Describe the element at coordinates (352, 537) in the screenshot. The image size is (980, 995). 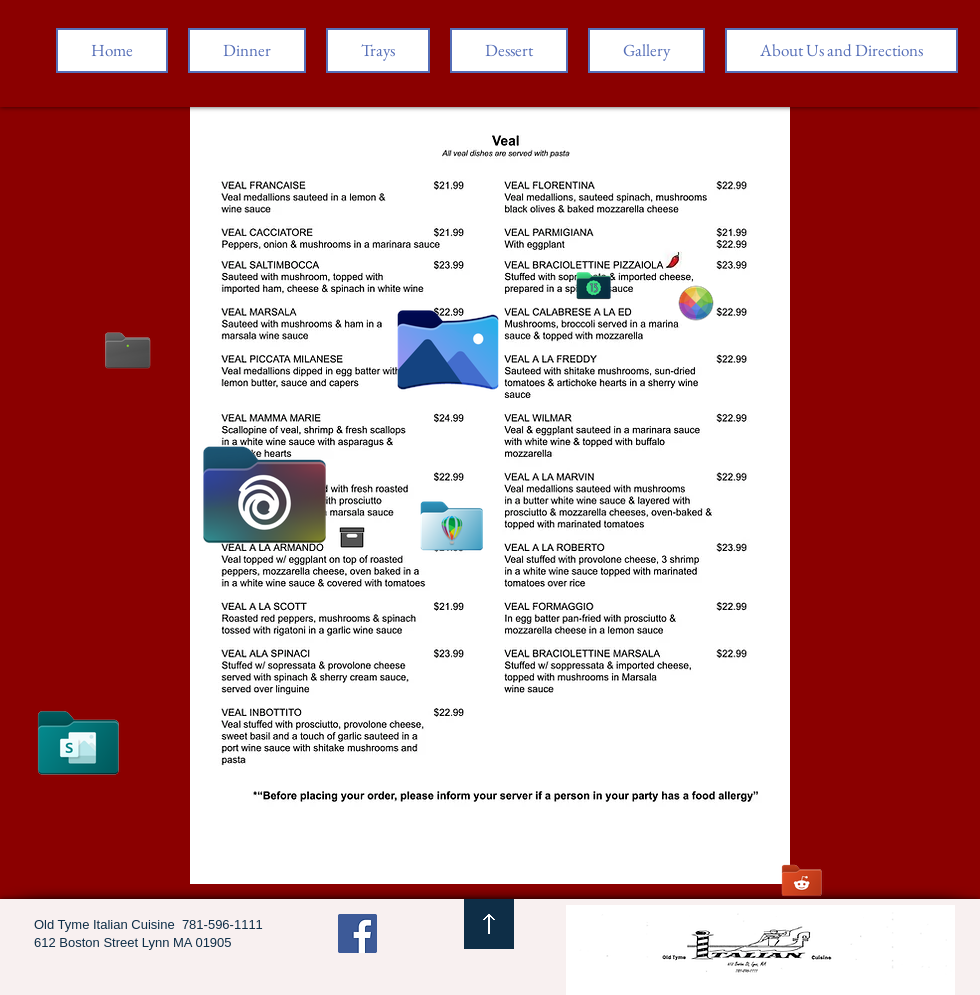
I see `view archived emails` at that location.